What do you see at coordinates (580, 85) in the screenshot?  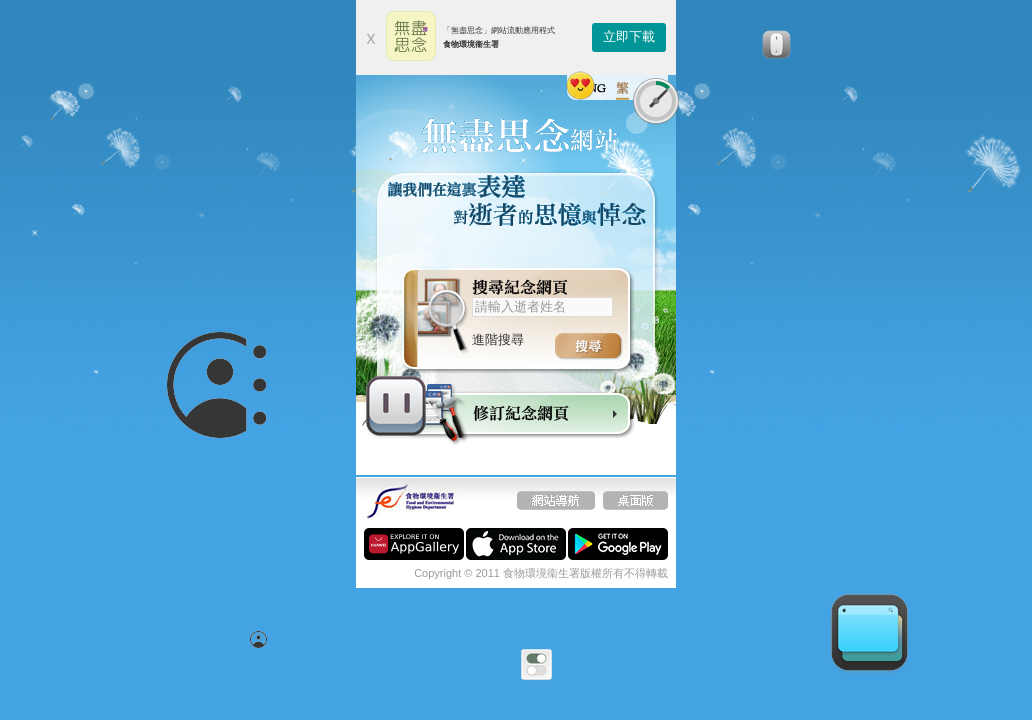 I see `open the Socialize app` at bounding box center [580, 85].